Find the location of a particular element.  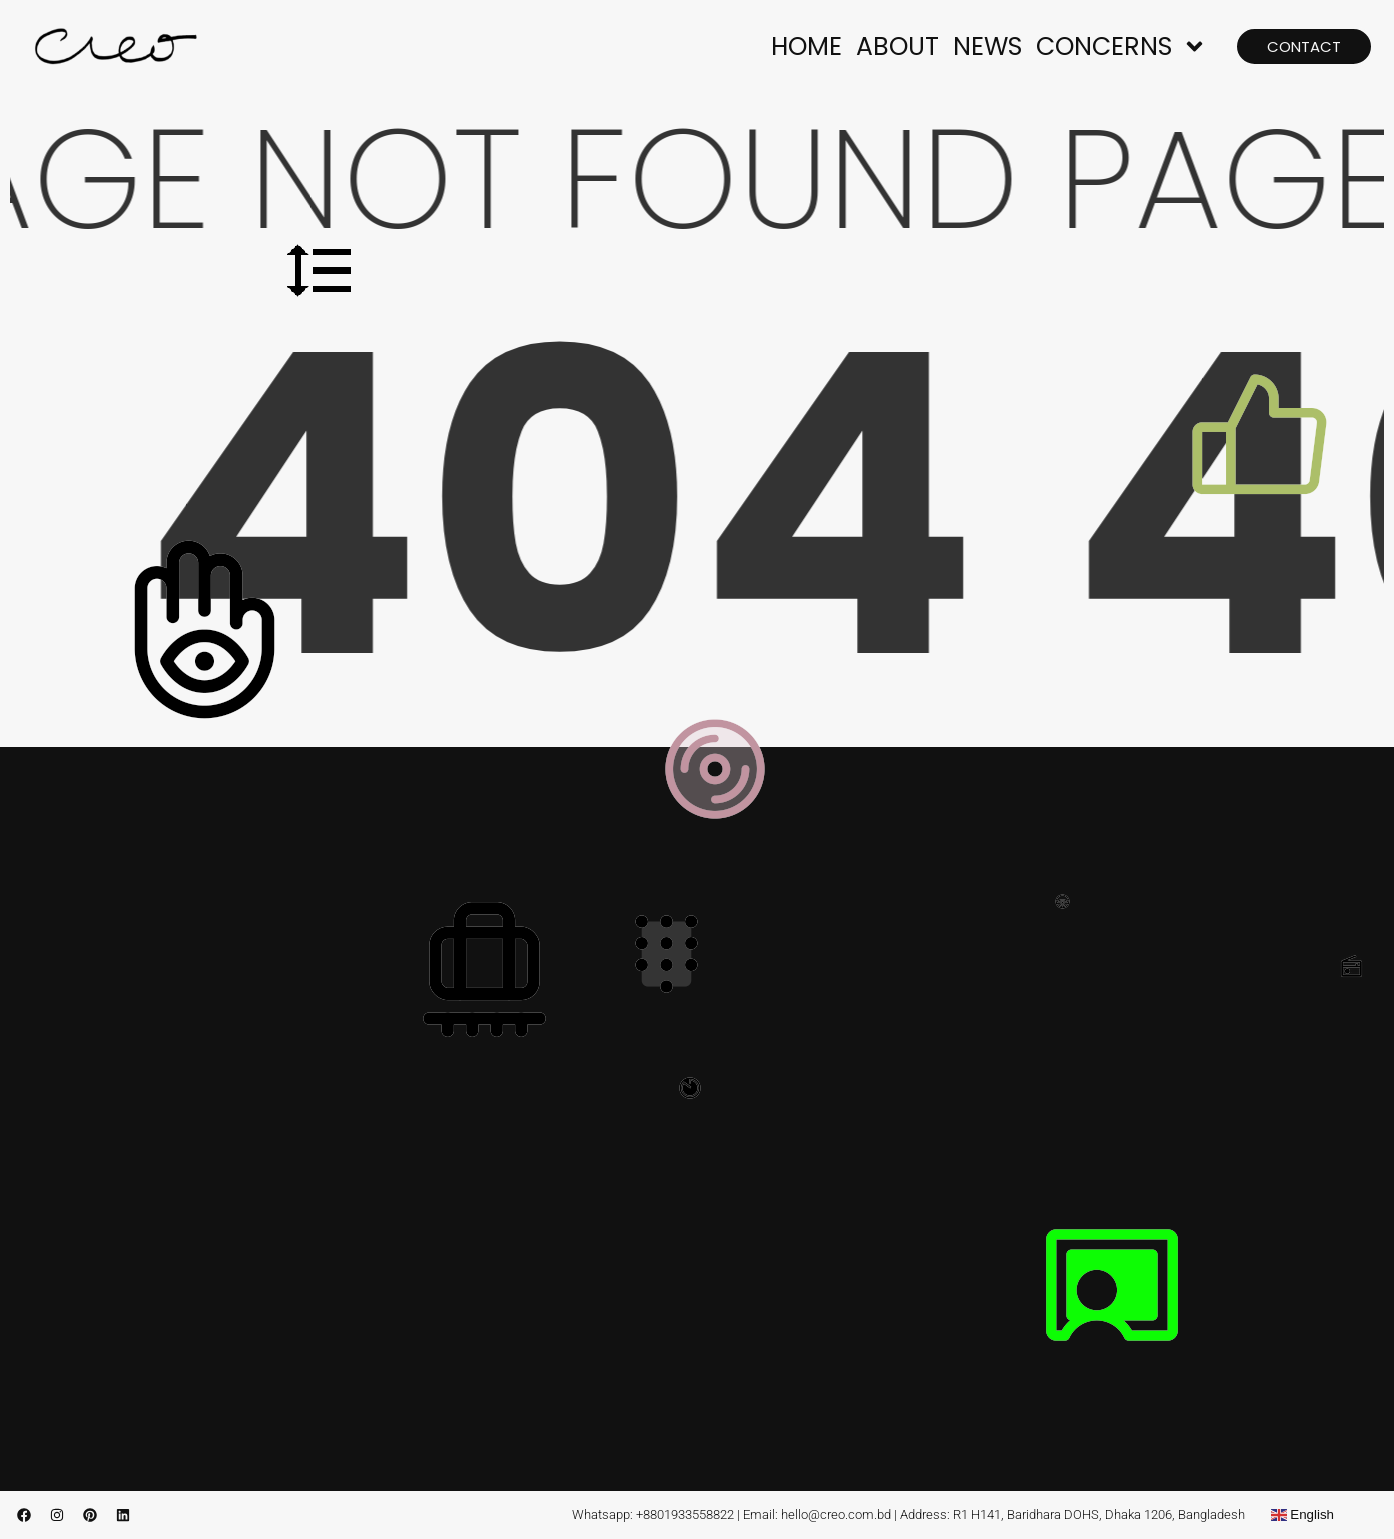

access hand tracking or gesture recognition settings is located at coordinates (204, 629).